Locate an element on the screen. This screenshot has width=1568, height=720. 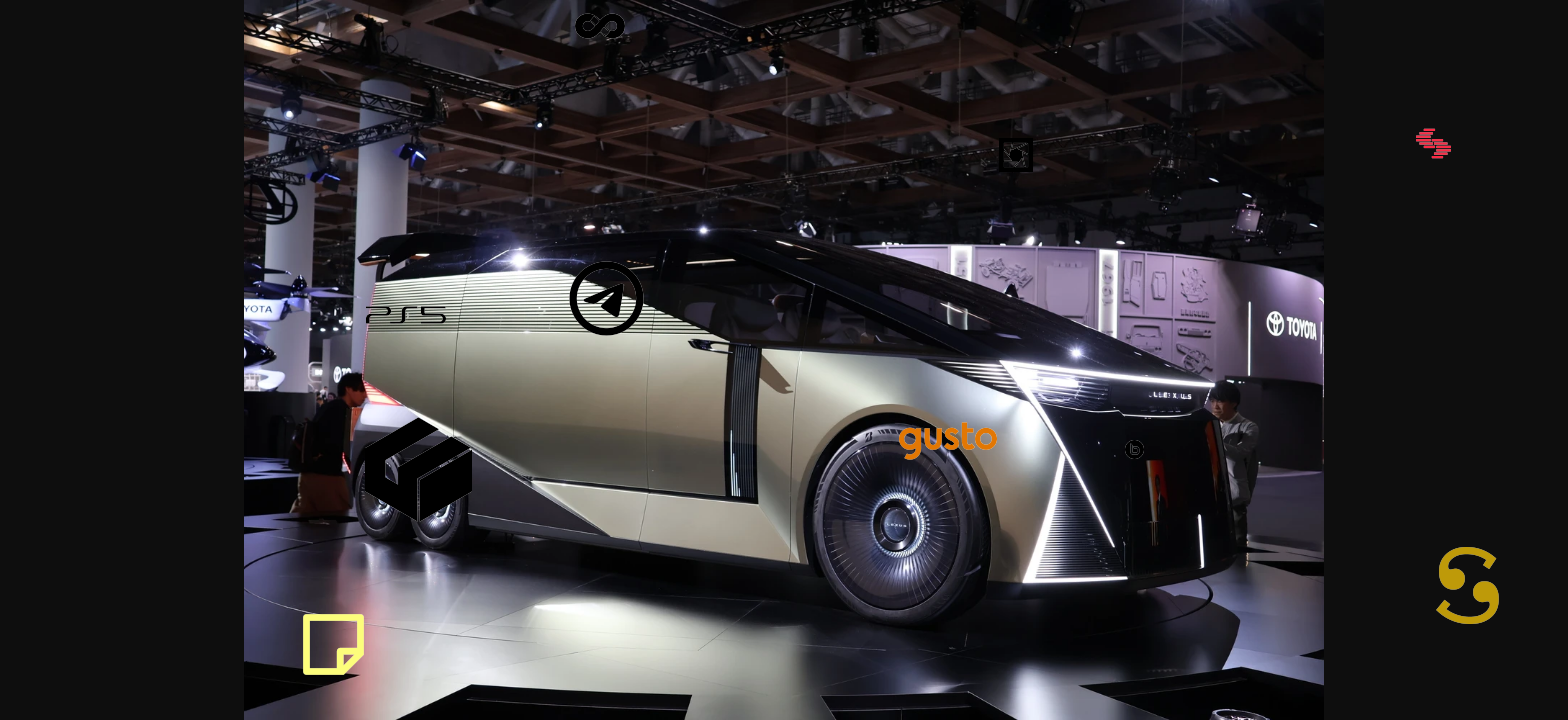
PlayStation 5 brand logo is located at coordinates (406, 315).